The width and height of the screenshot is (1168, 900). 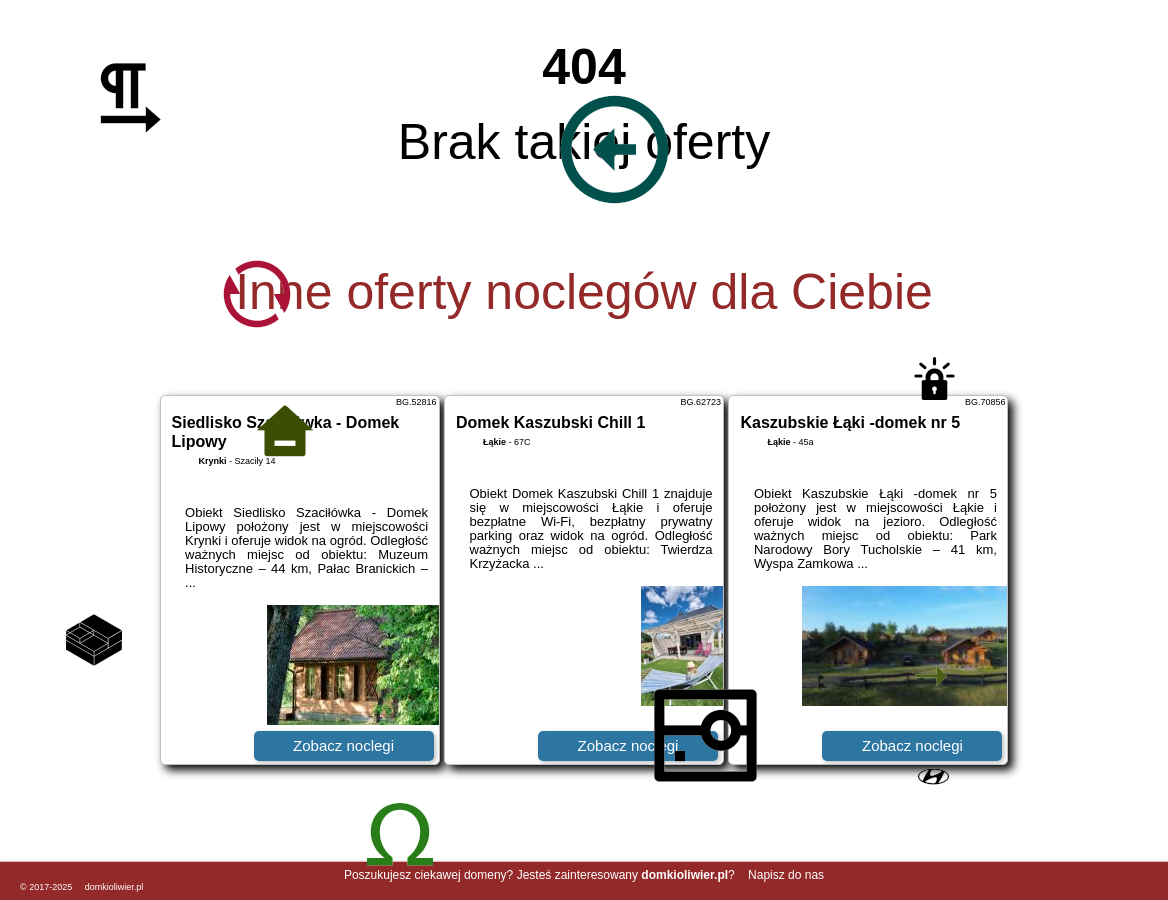 I want to click on start a presentation or slideshow, so click(x=705, y=735).